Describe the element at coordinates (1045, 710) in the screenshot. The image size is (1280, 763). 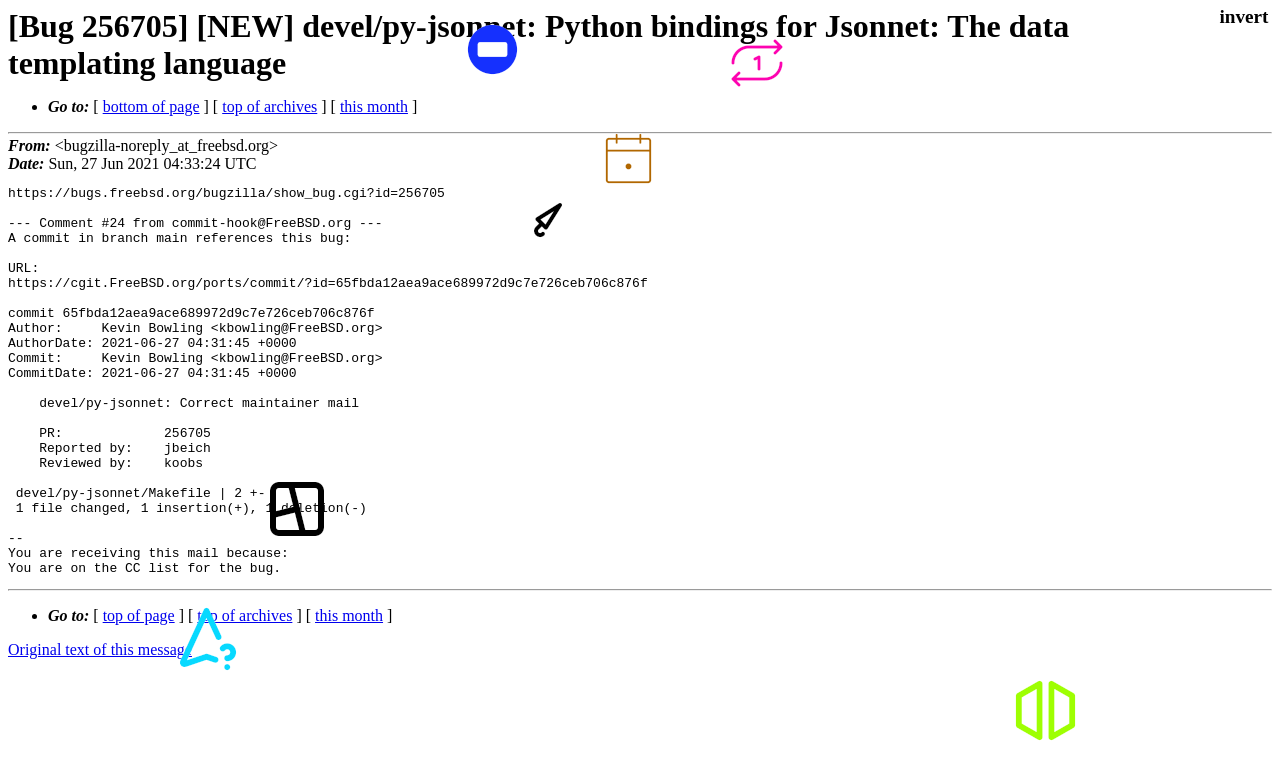
I see `MetaBrainz logo` at that location.